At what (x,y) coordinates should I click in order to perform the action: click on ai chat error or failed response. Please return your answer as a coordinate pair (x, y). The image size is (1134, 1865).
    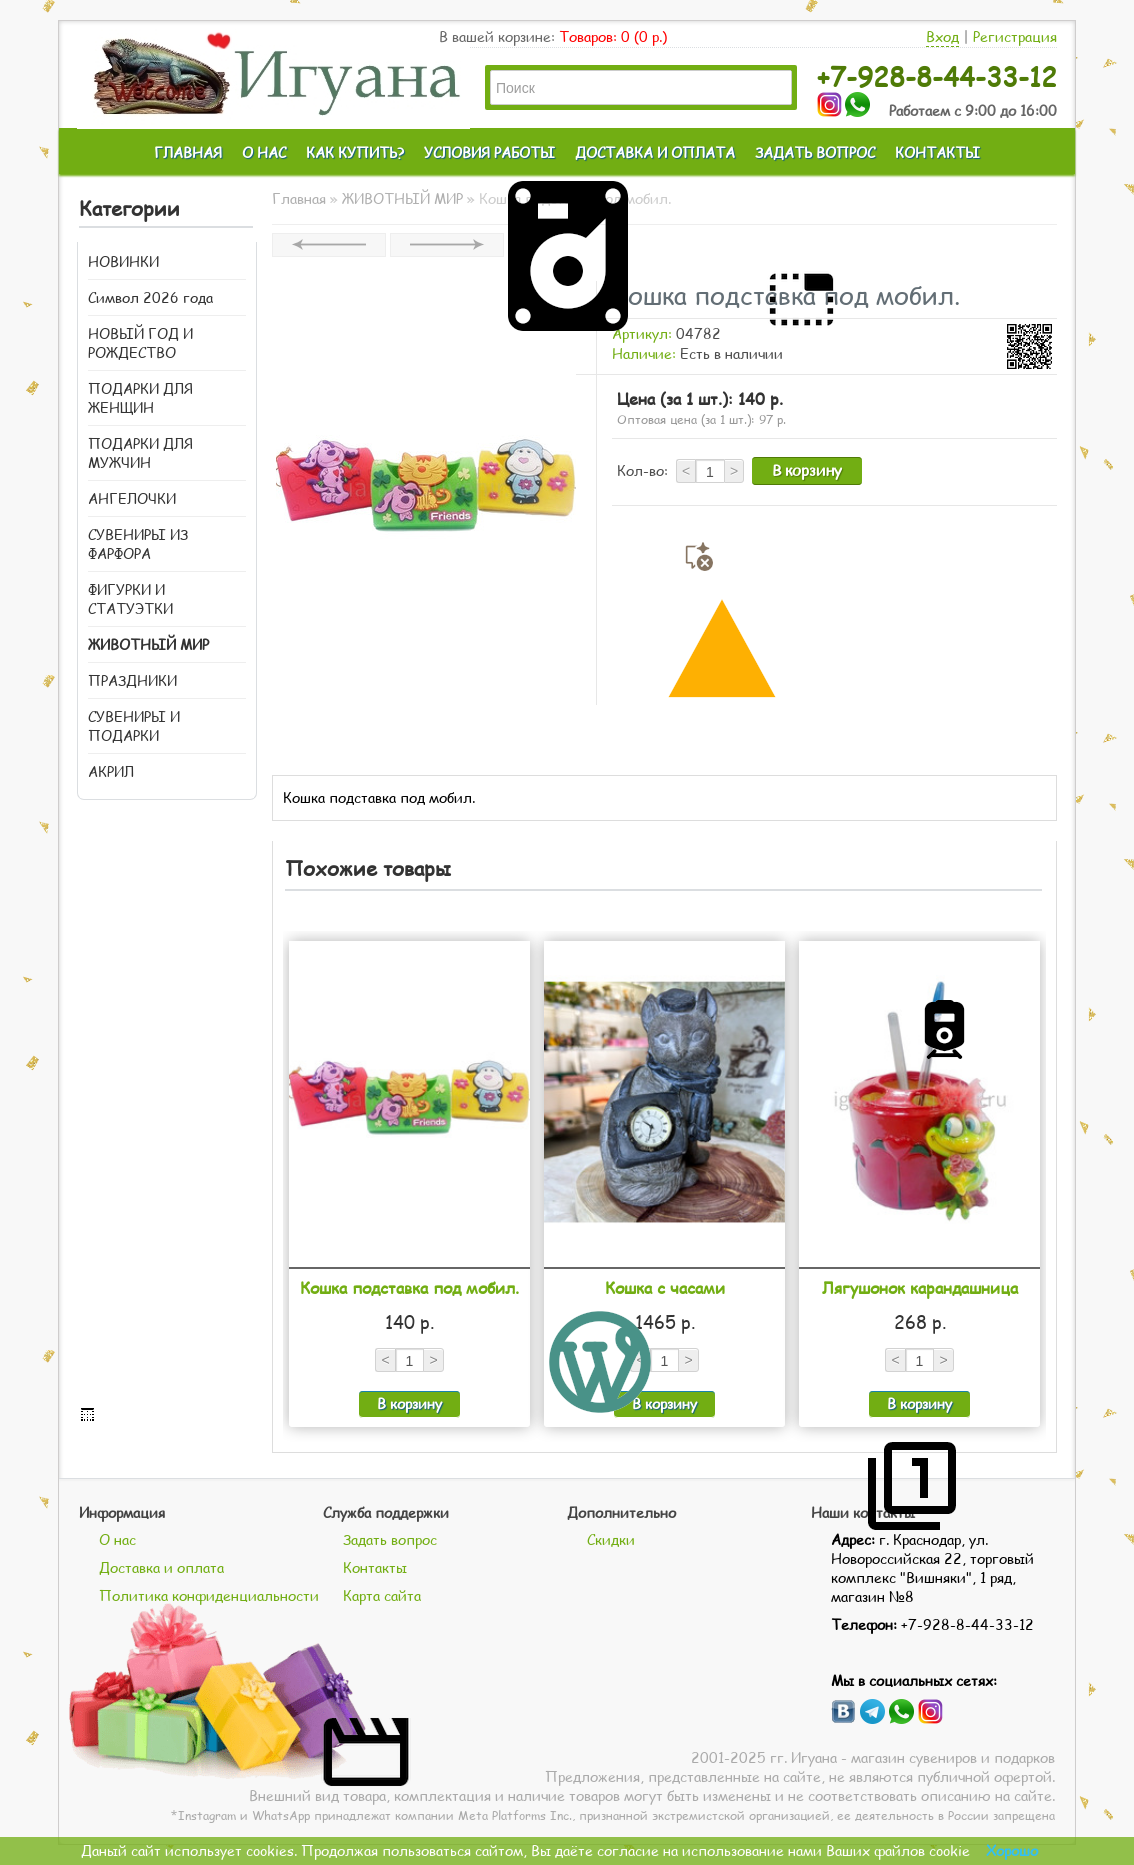
    Looking at the image, I should click on (698, 556).